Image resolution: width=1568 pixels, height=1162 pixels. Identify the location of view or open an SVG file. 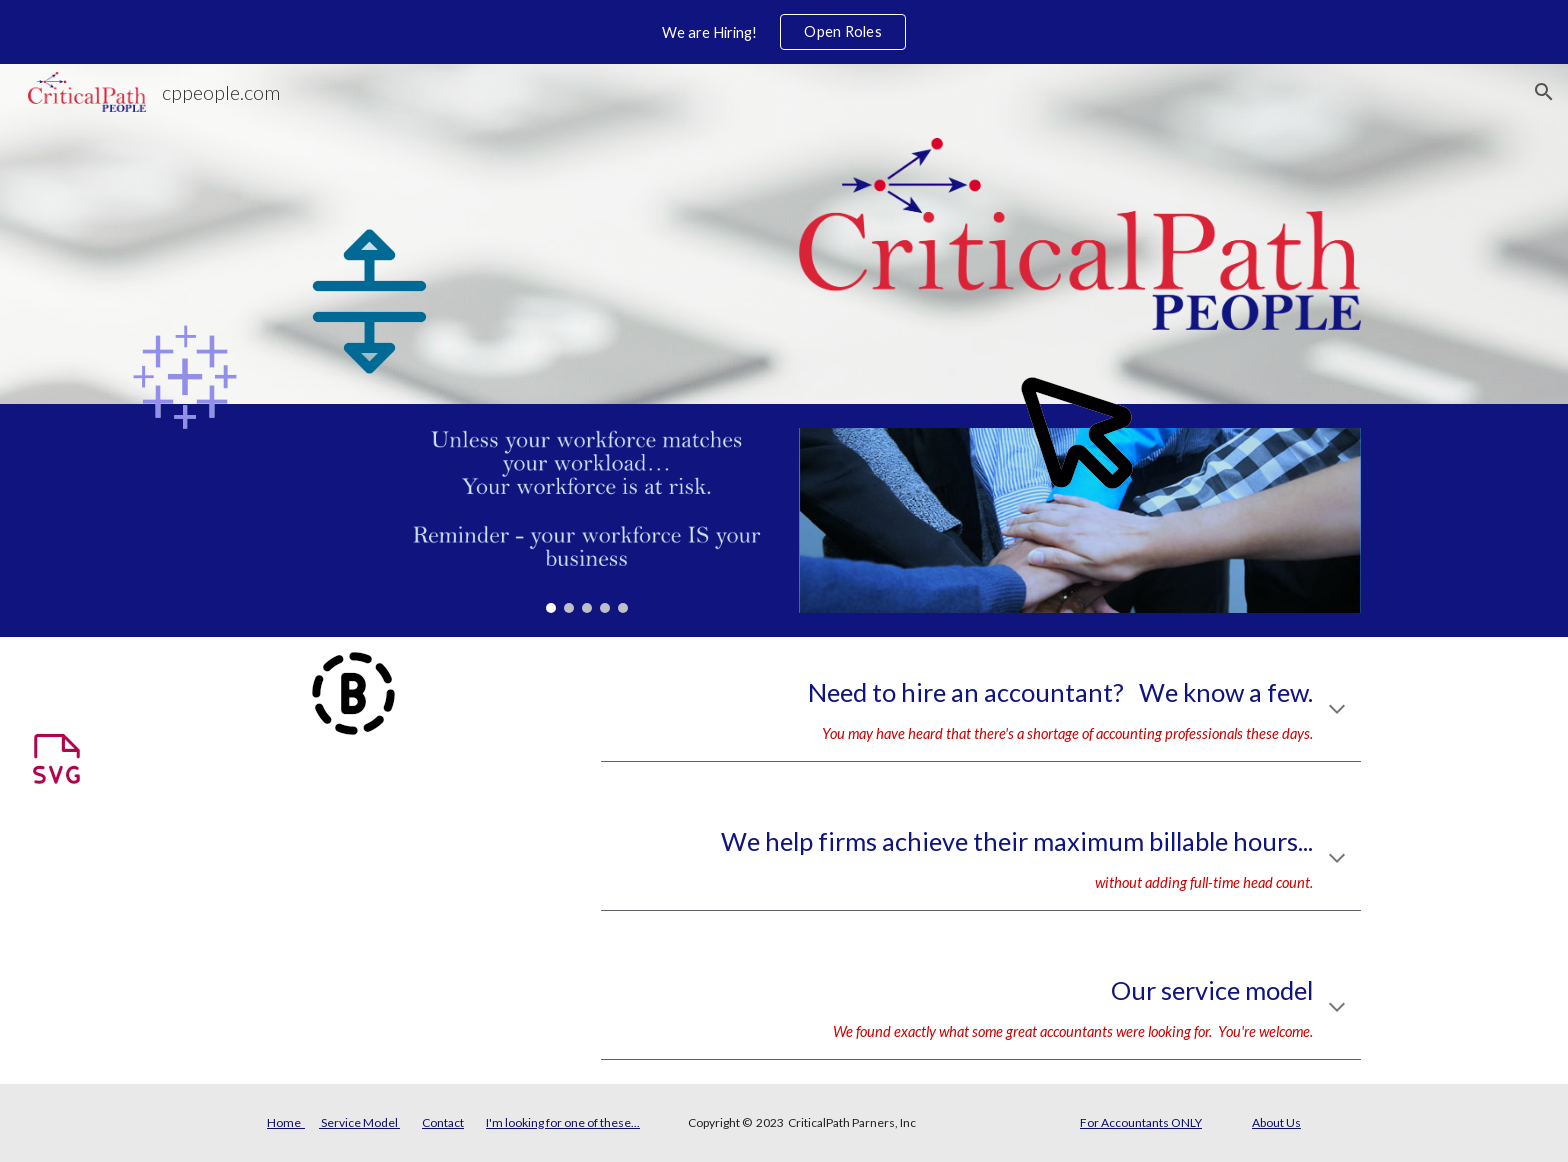
(57, 761).